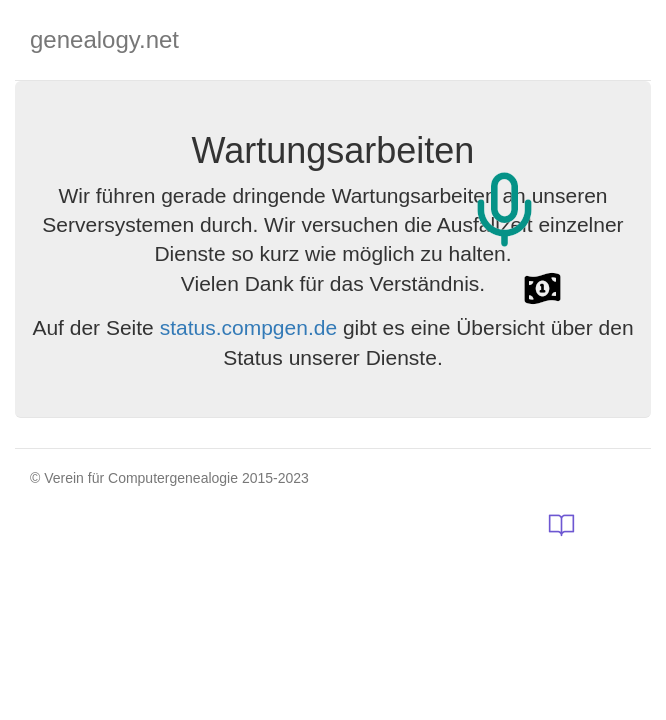 This screenshot has height=720, width=666. Describe the element at coordinates (542, 288) in the screenshot. I see `view payment or billing information` at that location.